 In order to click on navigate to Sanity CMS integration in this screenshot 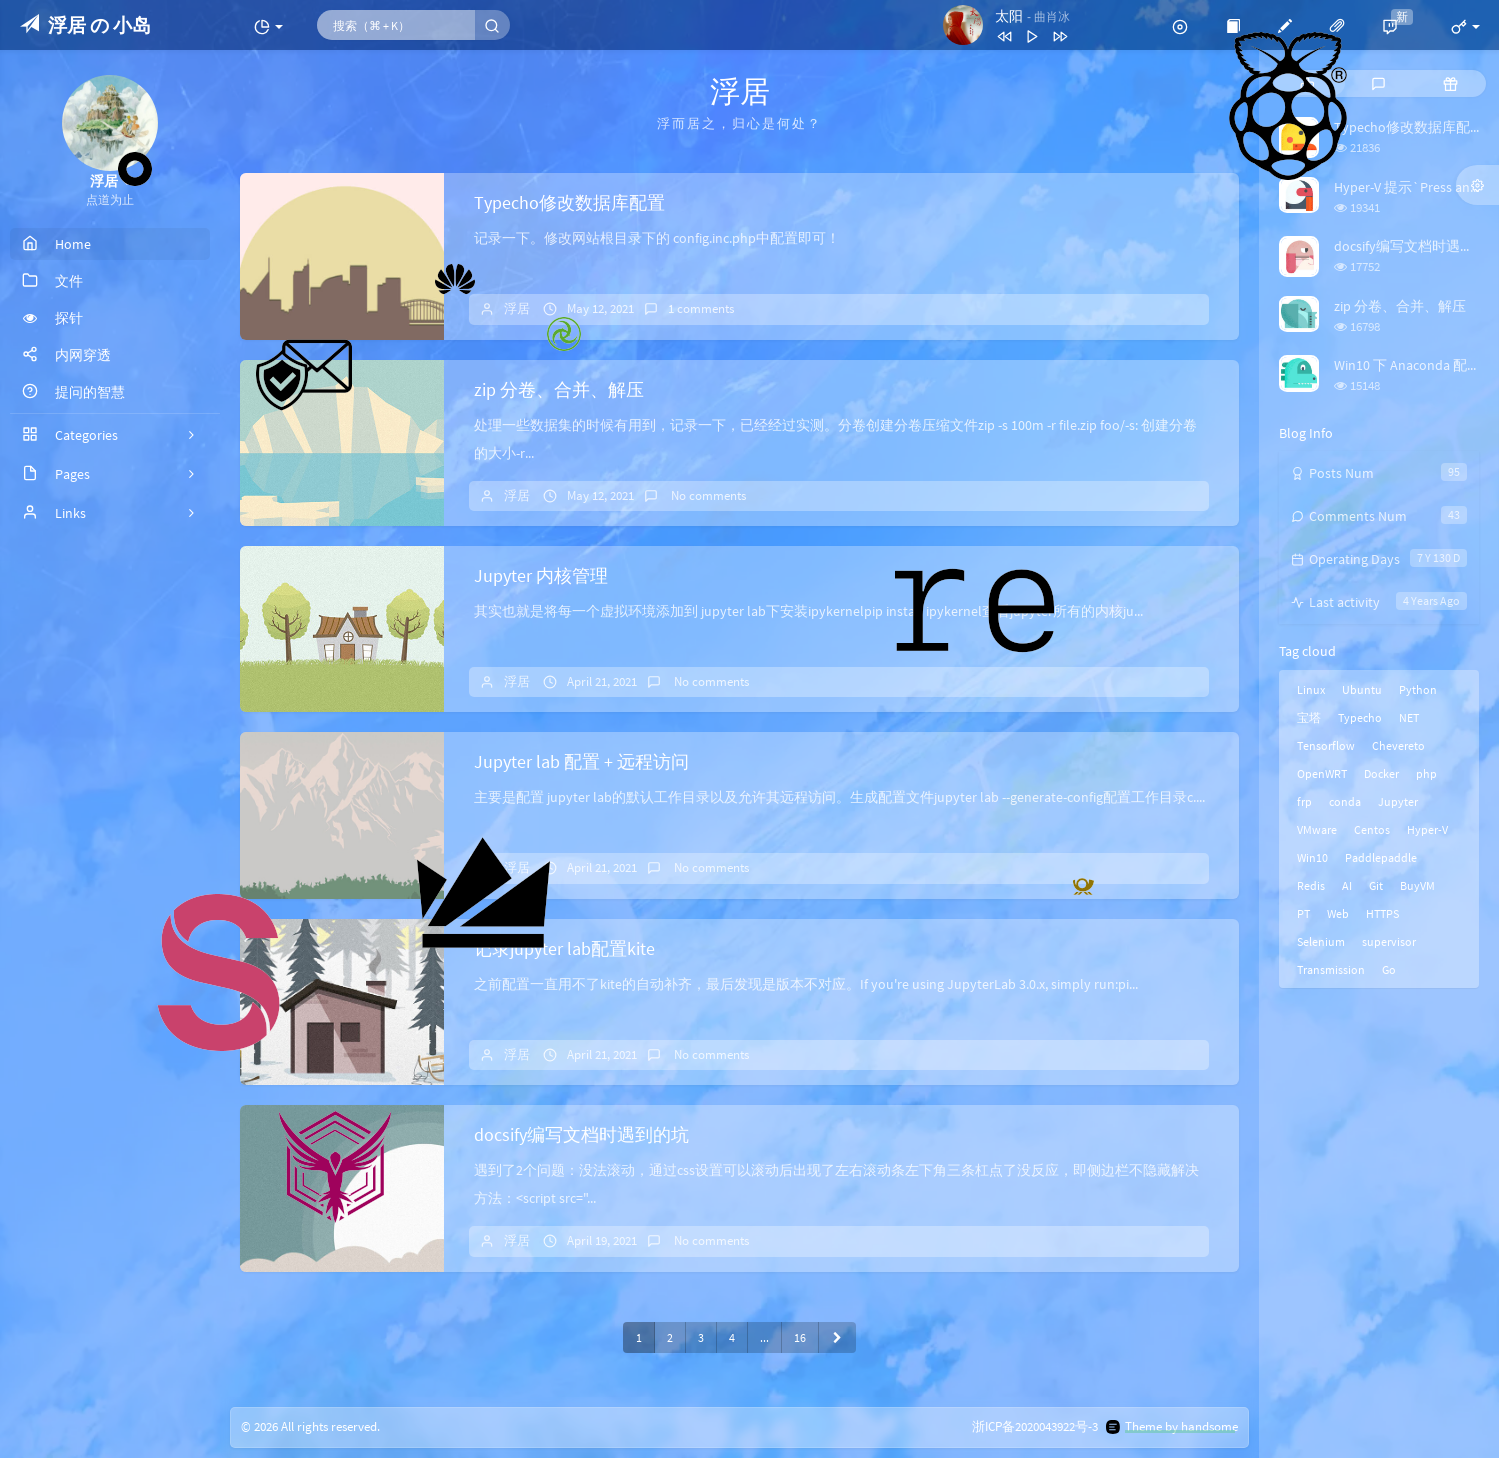, I will do `click(218, 972)`.